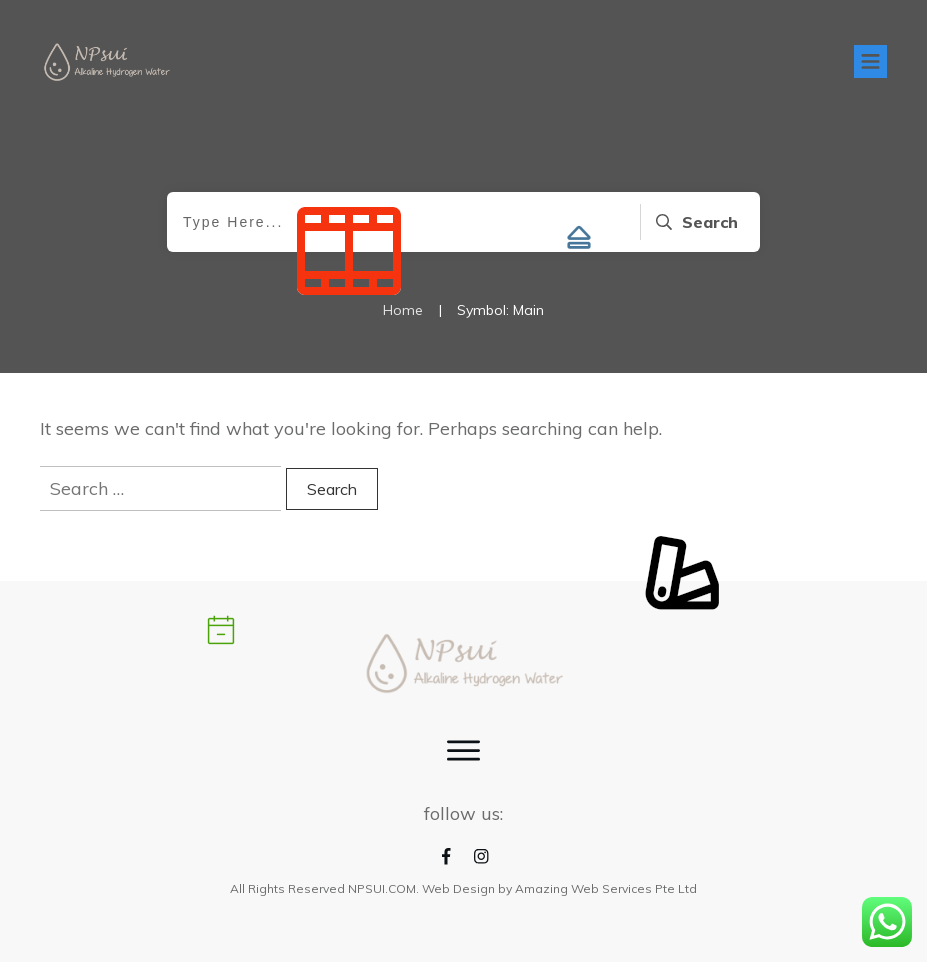  What do you see at coordinates (349, 251) in the screenshot?
I see `view video or film content` at bounding box center [349, 251].